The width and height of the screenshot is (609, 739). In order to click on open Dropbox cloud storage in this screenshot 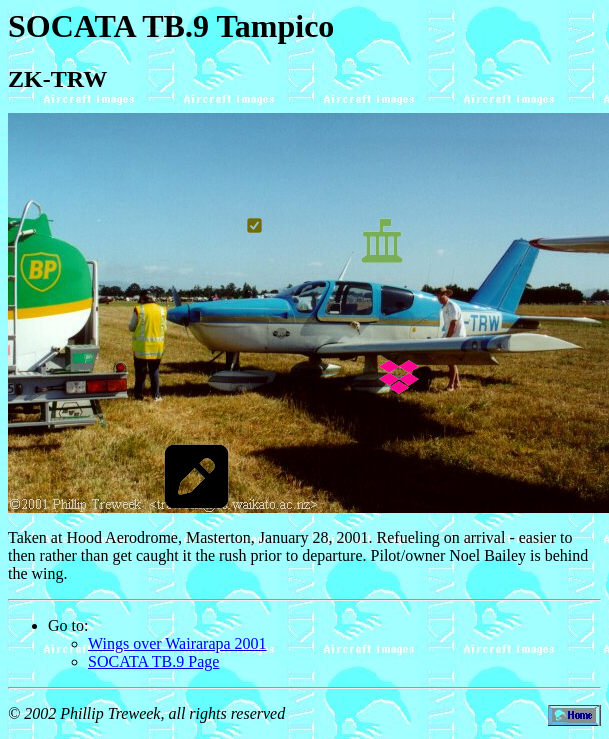, I will do `click(399, 377)`.